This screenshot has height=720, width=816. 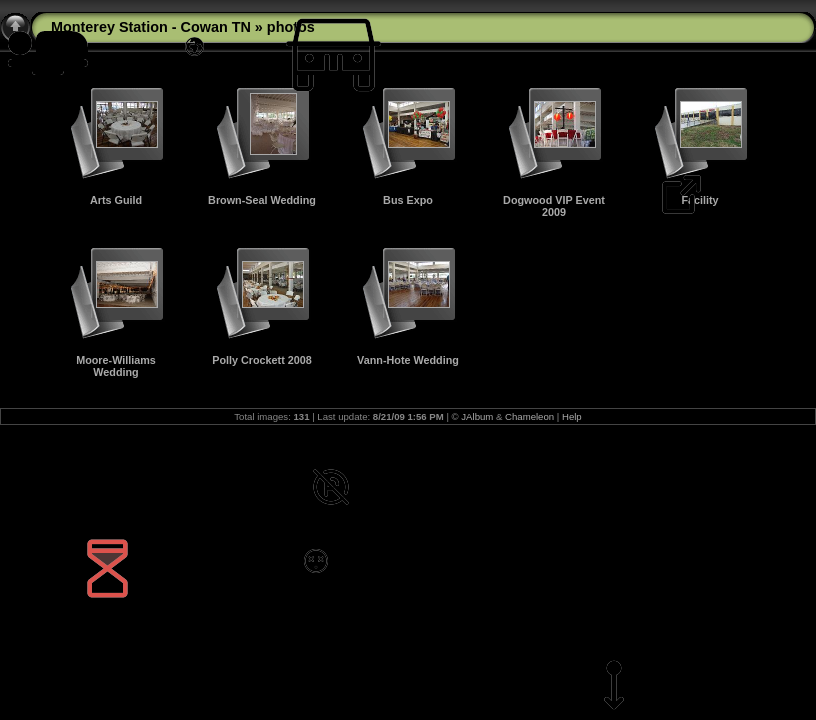 I want to click on select jeep or off-road vehicle type, so click(x=333, y=56).